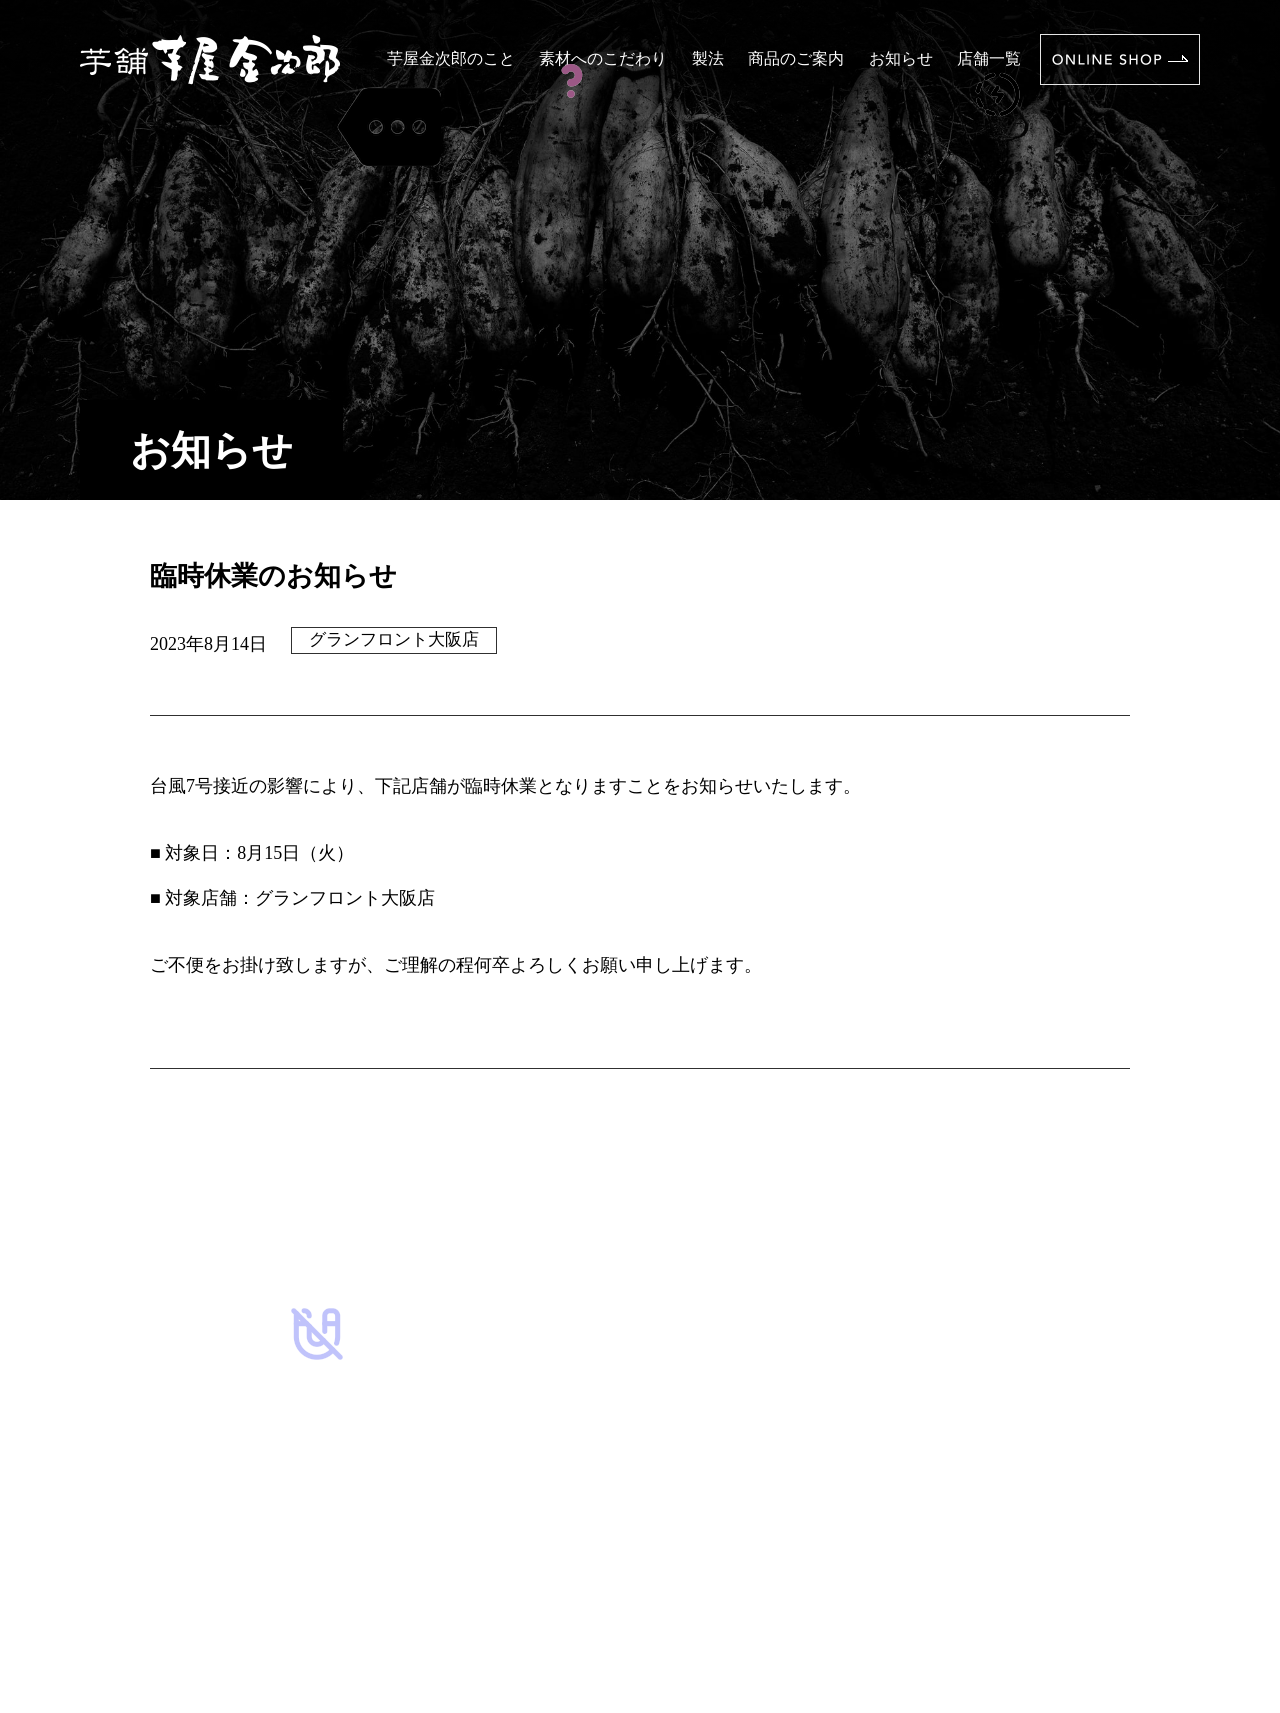 The image size is (1280, 1713). I want to click on charging in progress, so click(997, 94).